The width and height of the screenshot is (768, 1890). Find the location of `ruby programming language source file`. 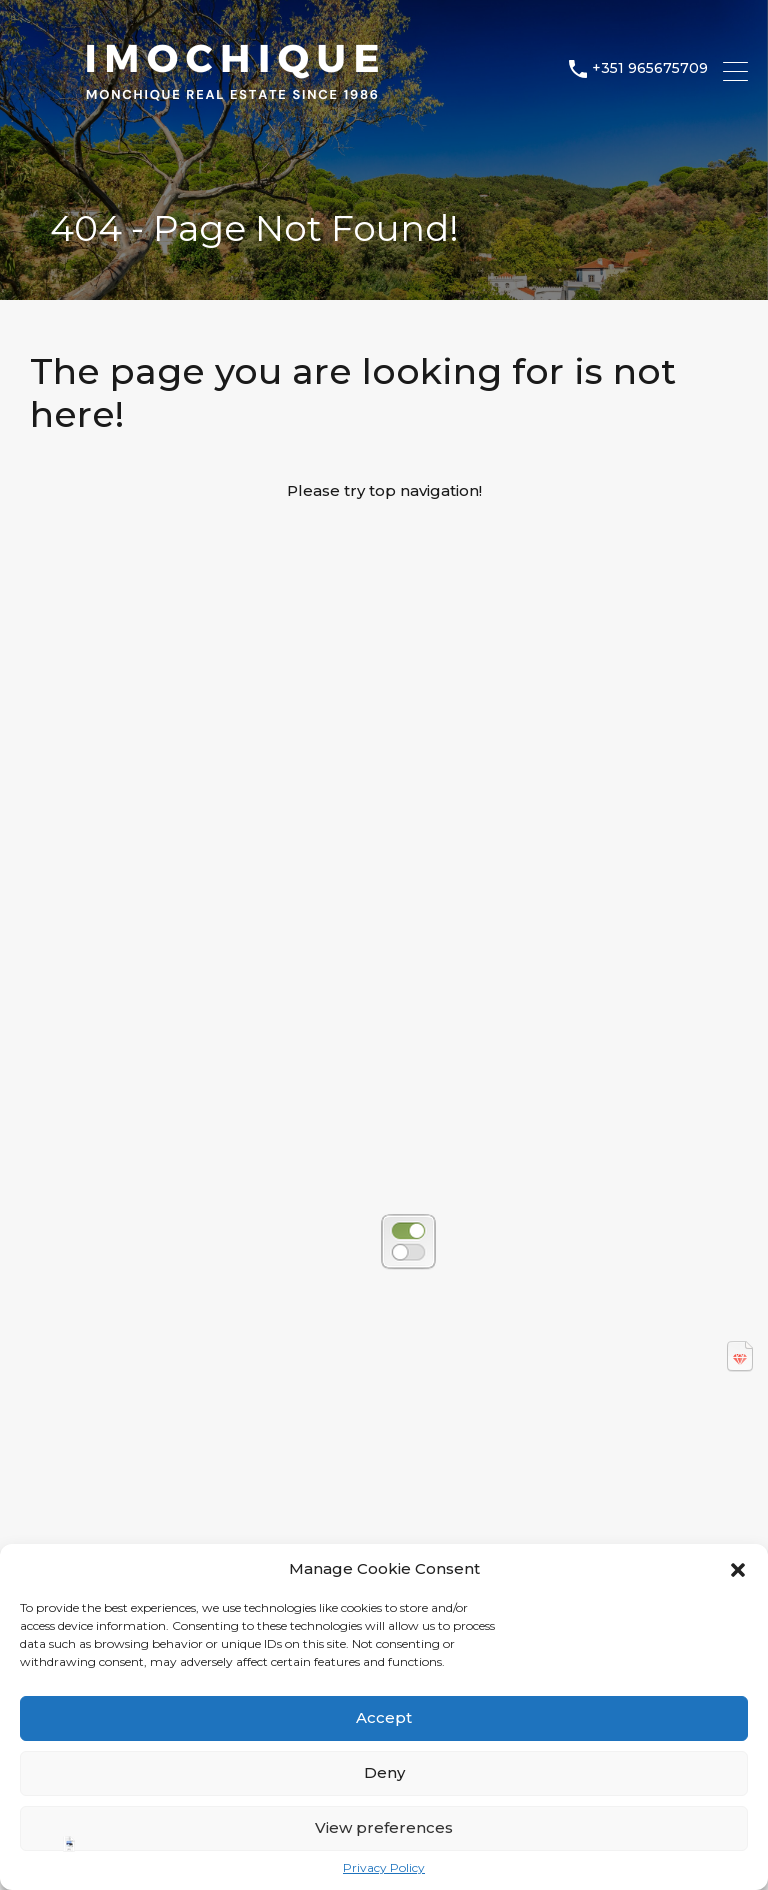

ruby programming language source file is located at coordinates (740, 1356).